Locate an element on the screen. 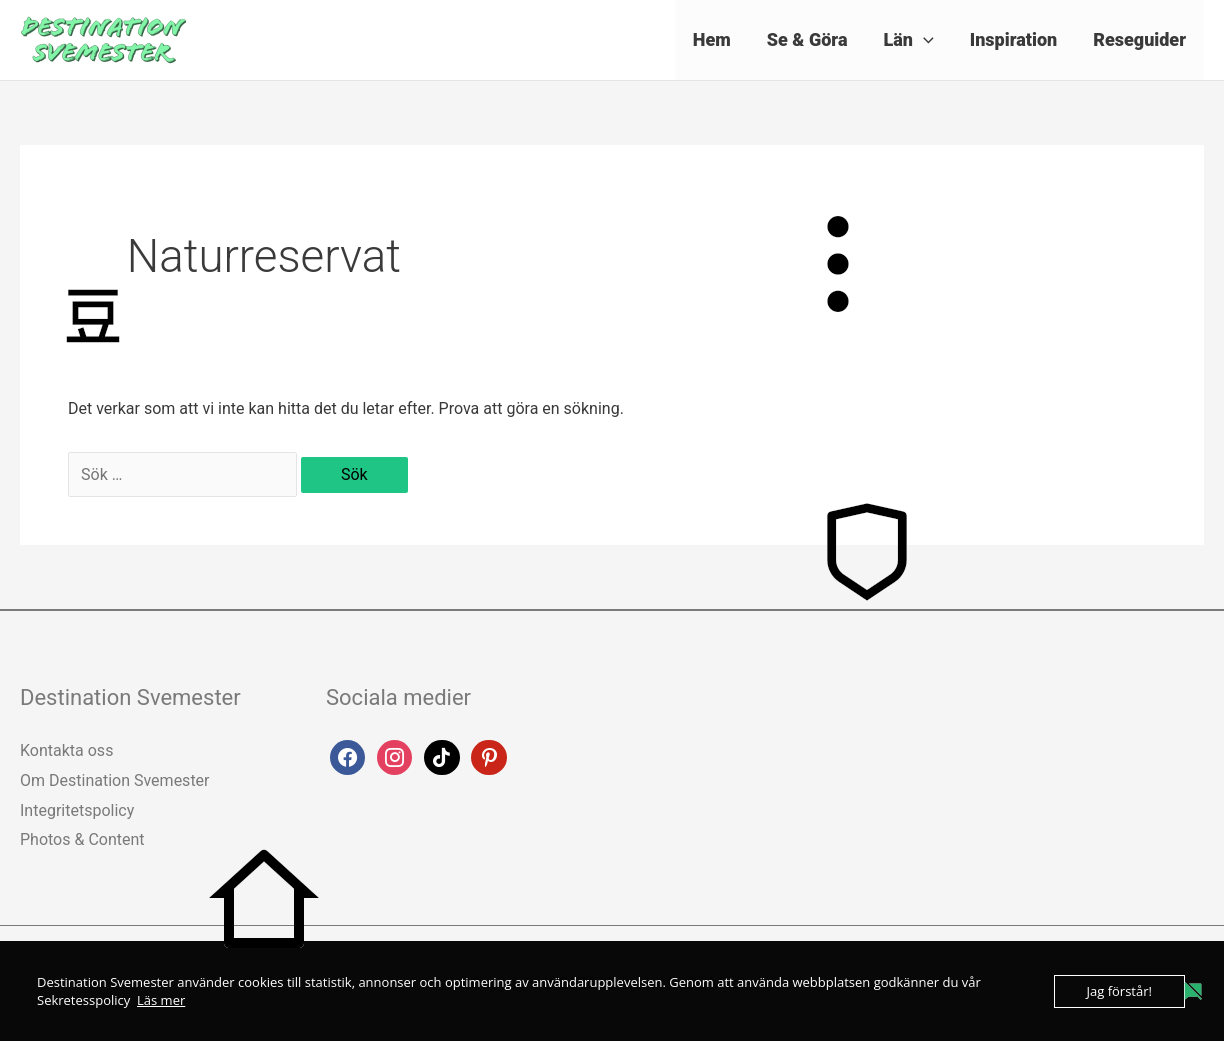 The height and width of the screenshot is (1041, 1224). navigate to home screen is located at coordinates (264, 903).